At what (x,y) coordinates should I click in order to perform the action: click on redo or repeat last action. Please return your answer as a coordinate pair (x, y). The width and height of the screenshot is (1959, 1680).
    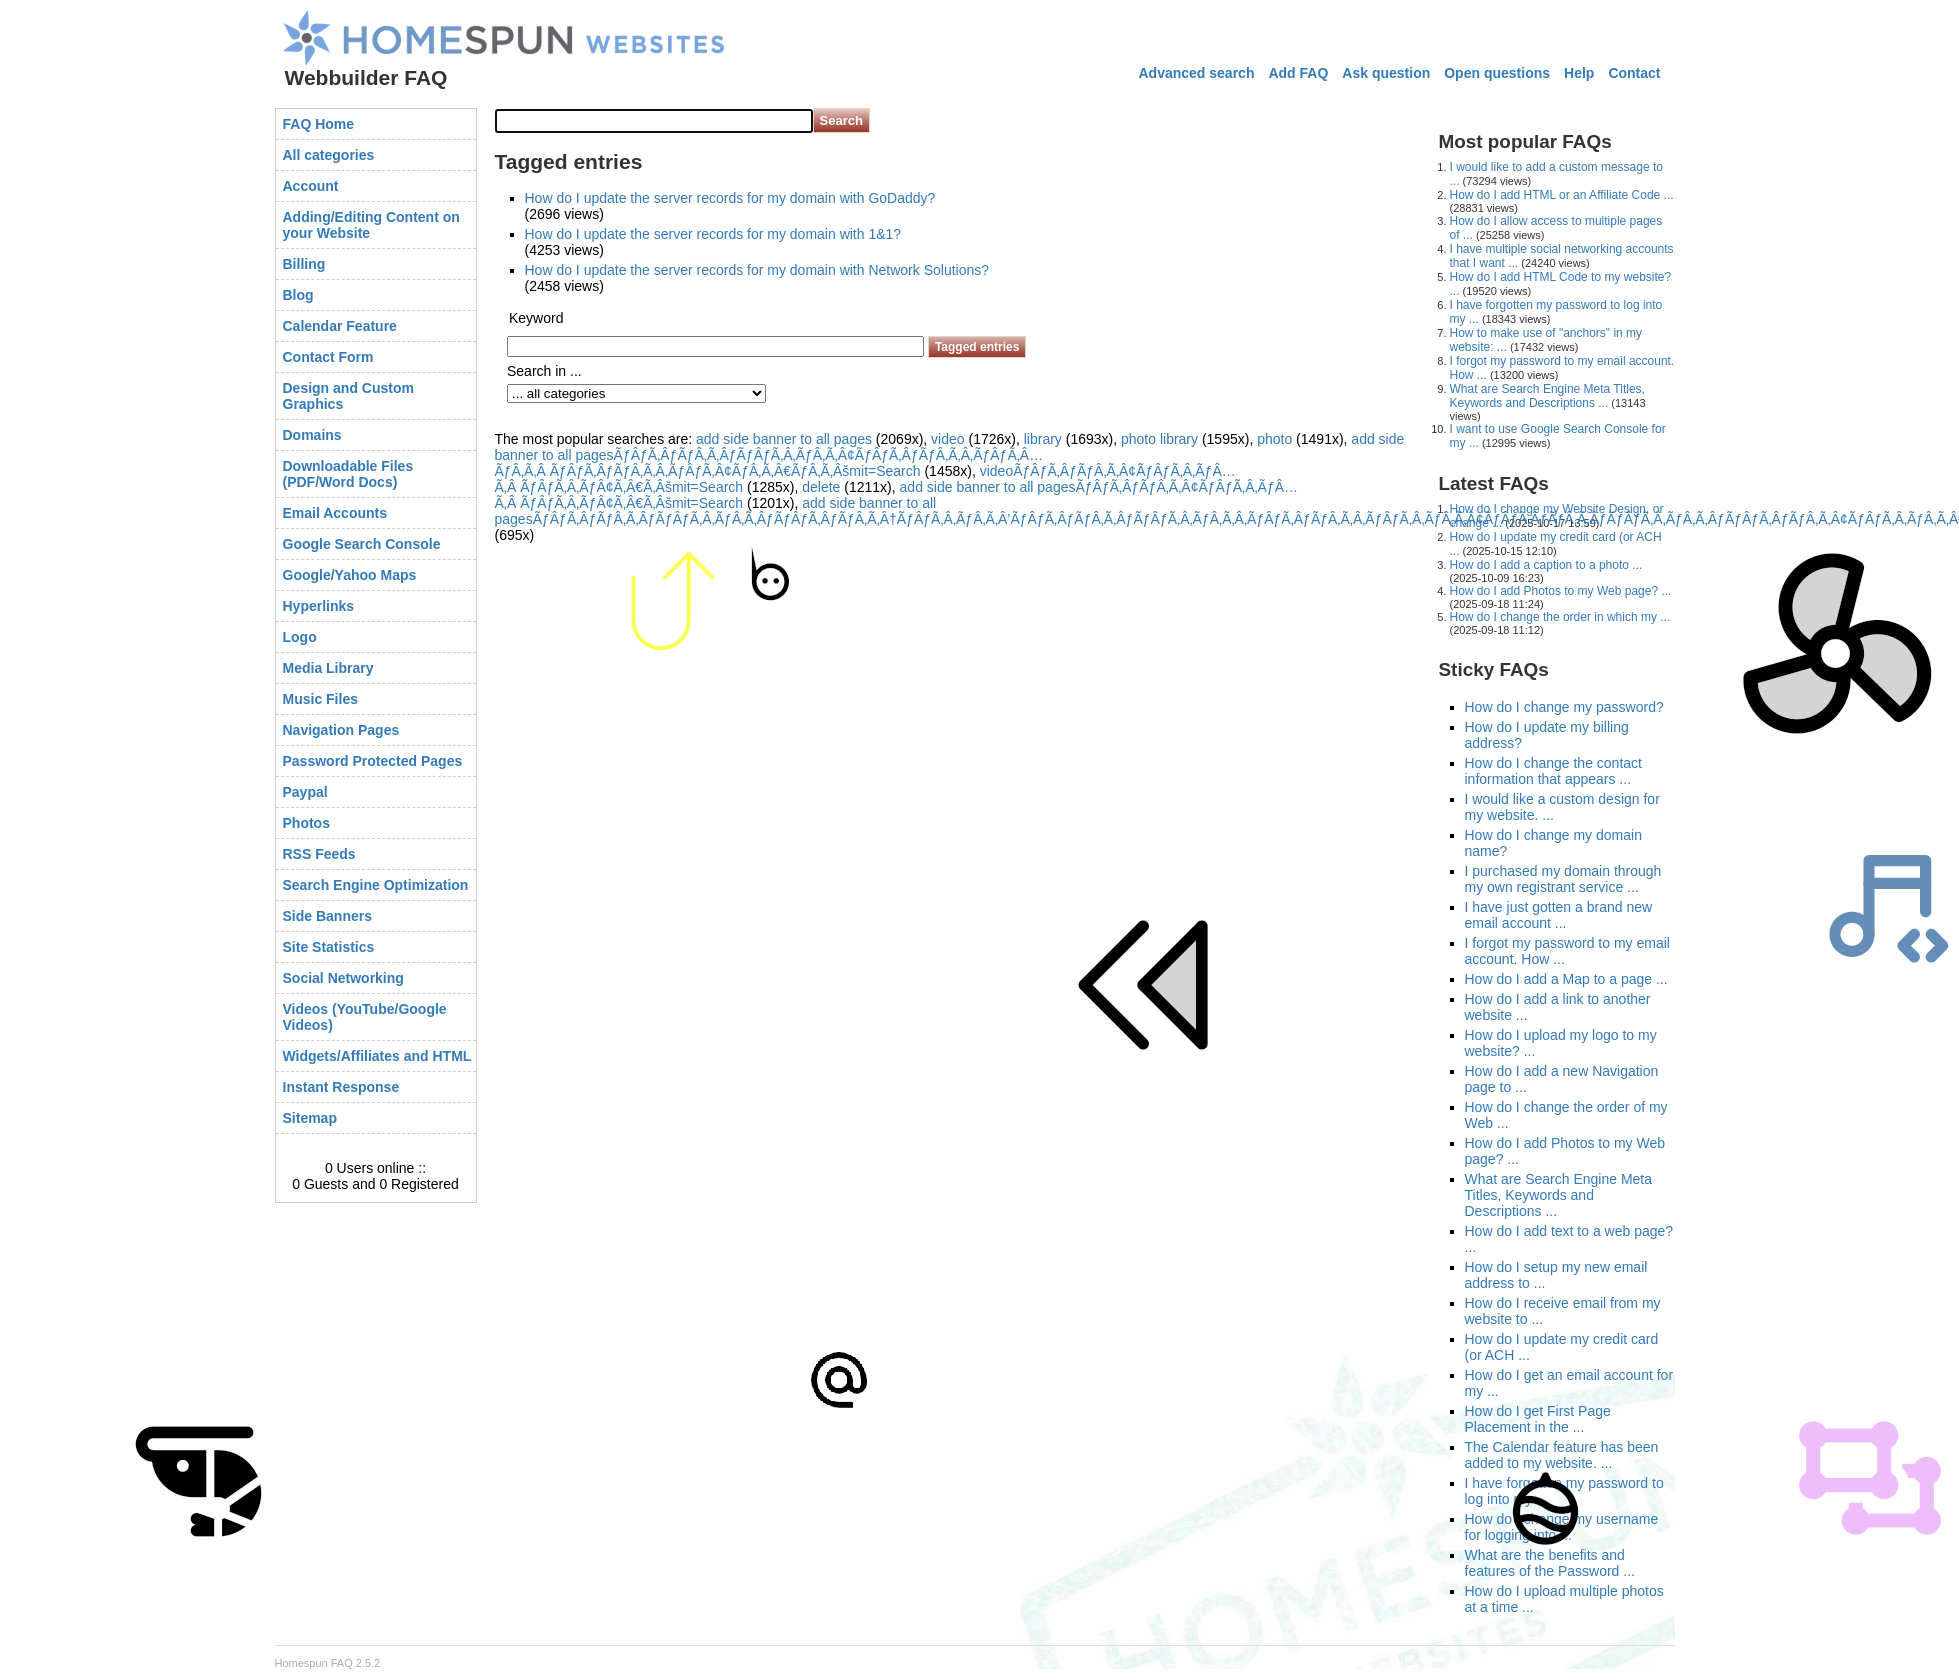
    Looking at the image, I should click on (669, 601).